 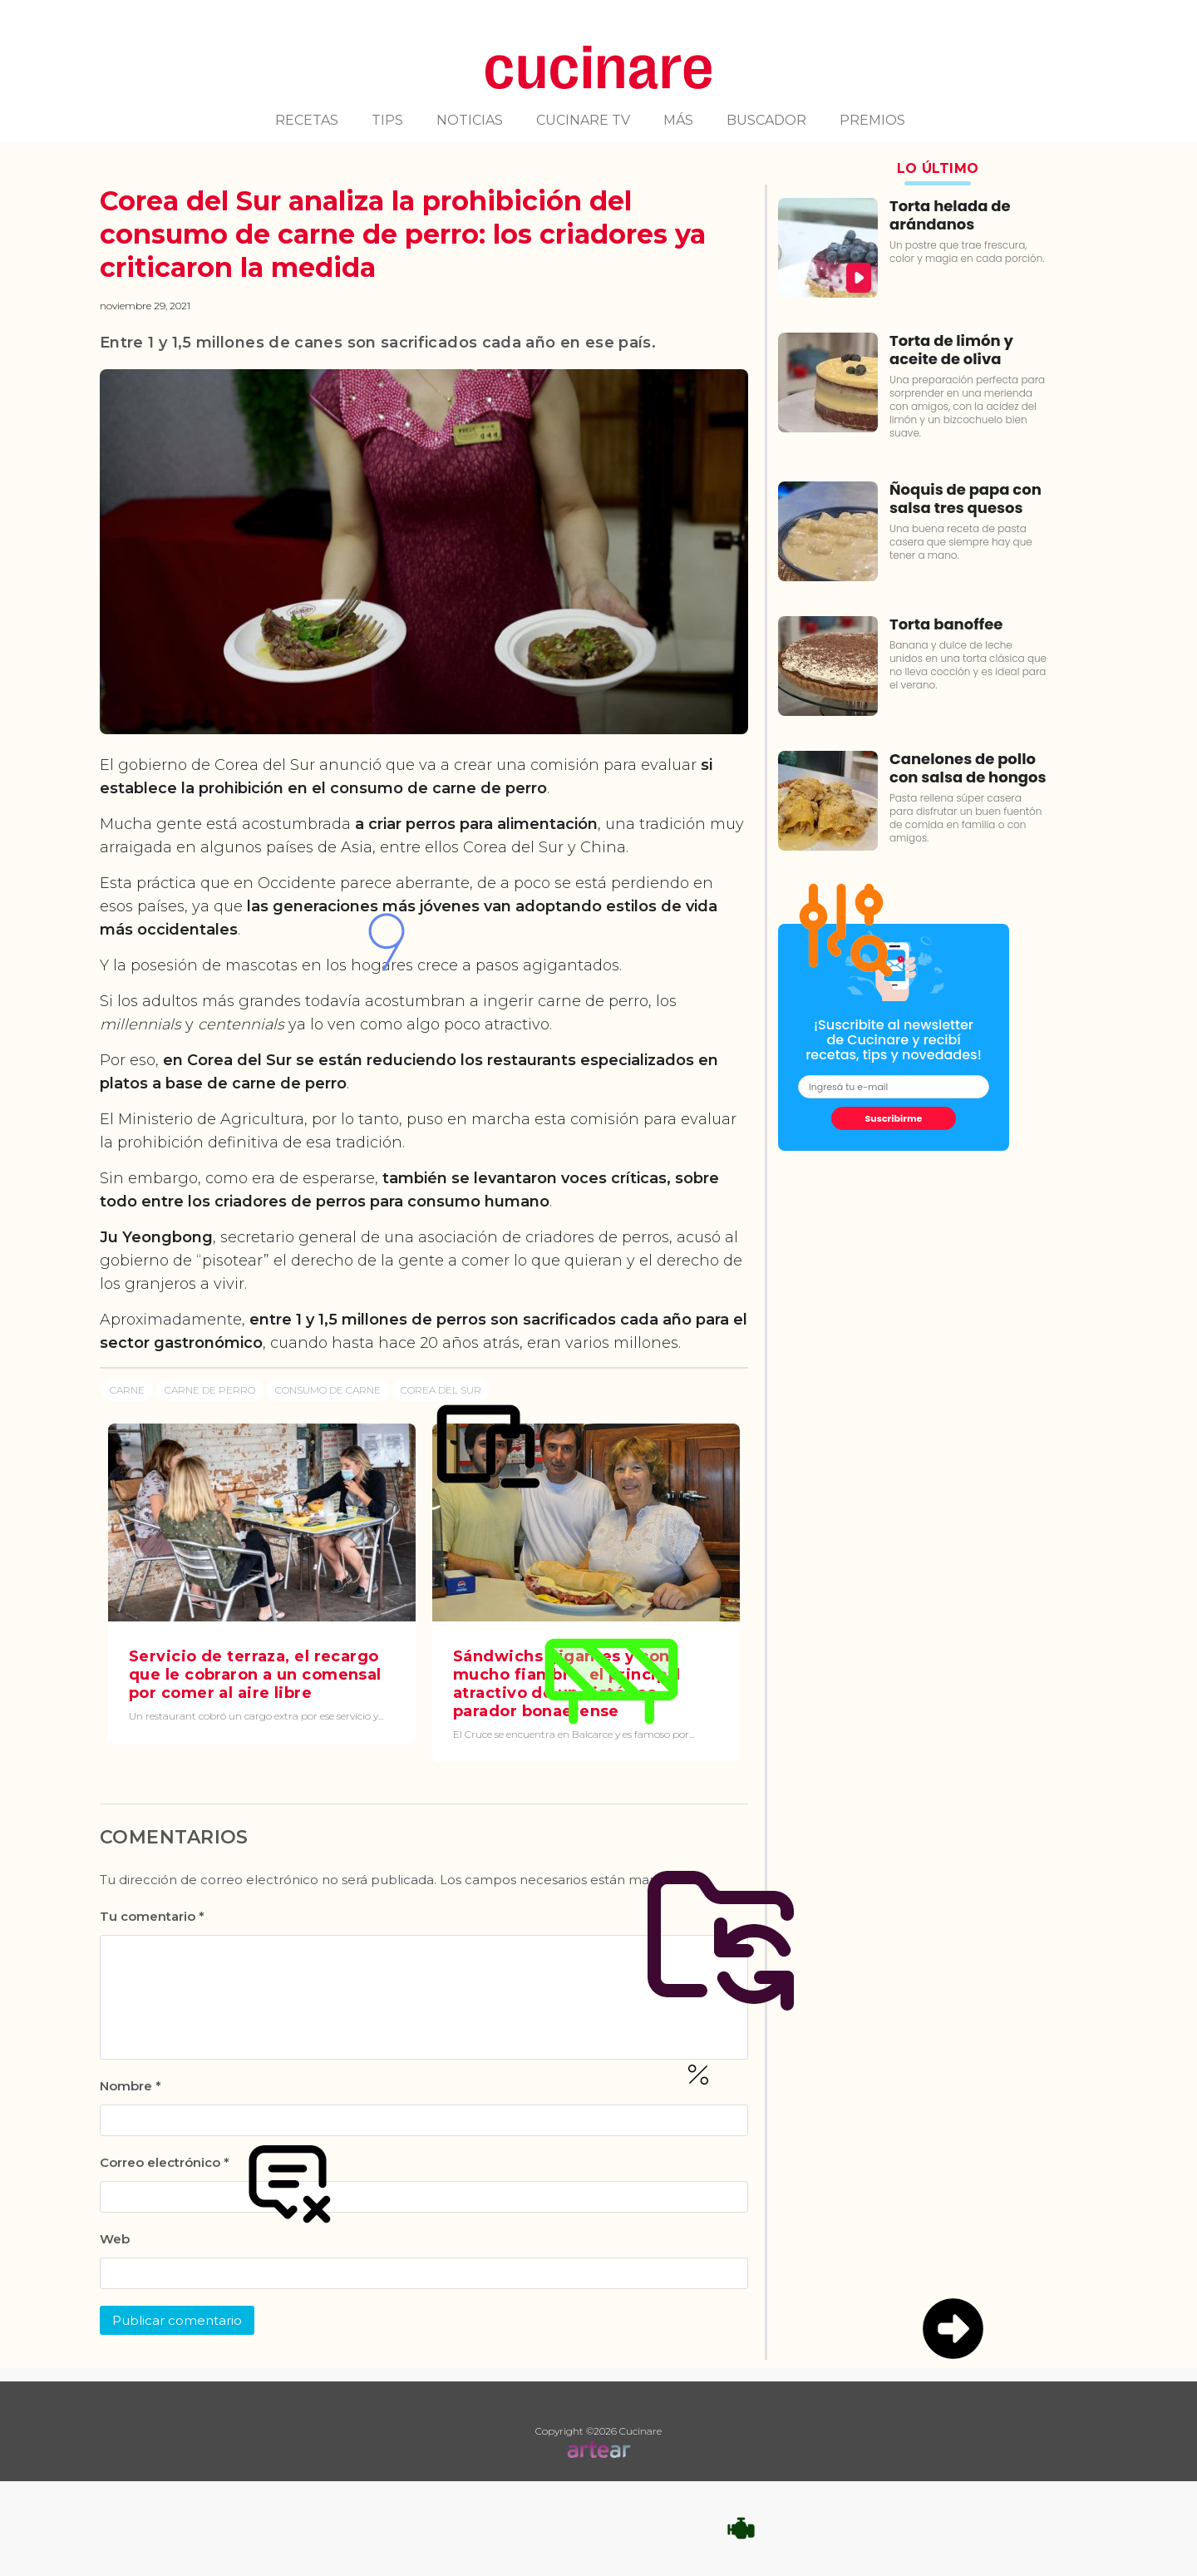 I want to click on access engine or motor settings, so click(x=741, y=2528).